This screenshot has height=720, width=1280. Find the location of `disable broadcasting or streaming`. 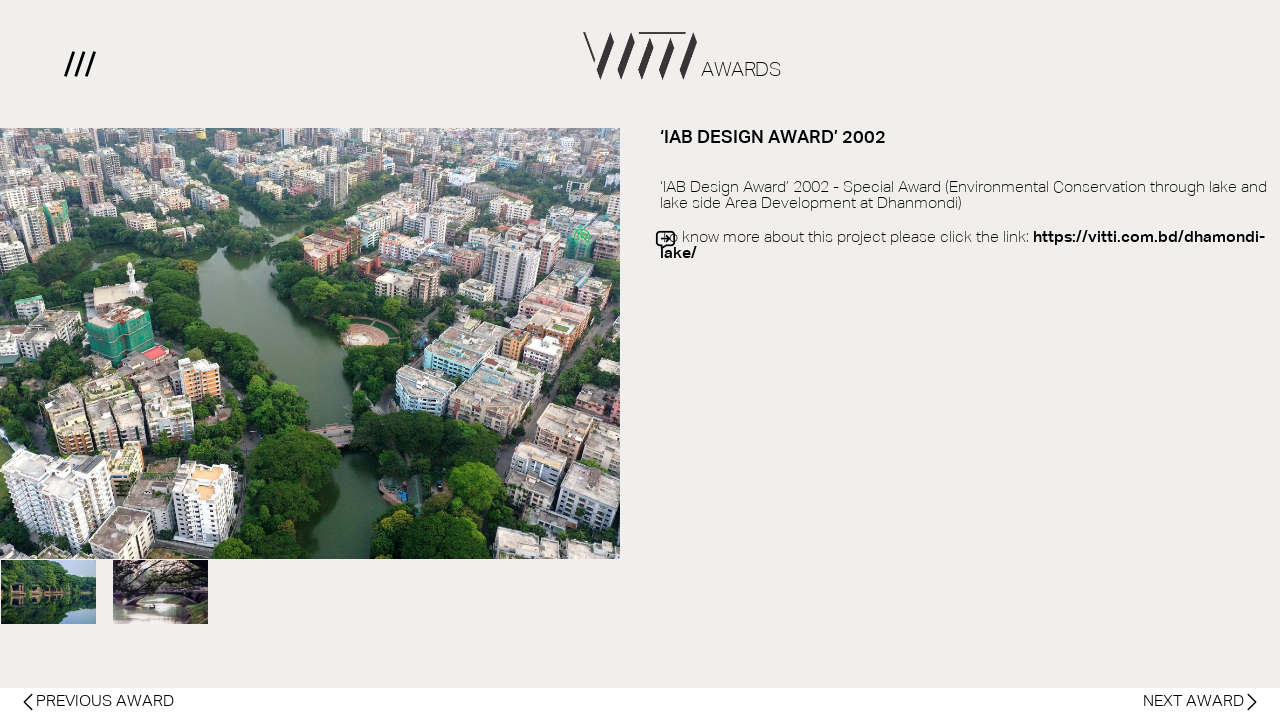

disable broadcasting or streaming is located at coordinates (582, 236).